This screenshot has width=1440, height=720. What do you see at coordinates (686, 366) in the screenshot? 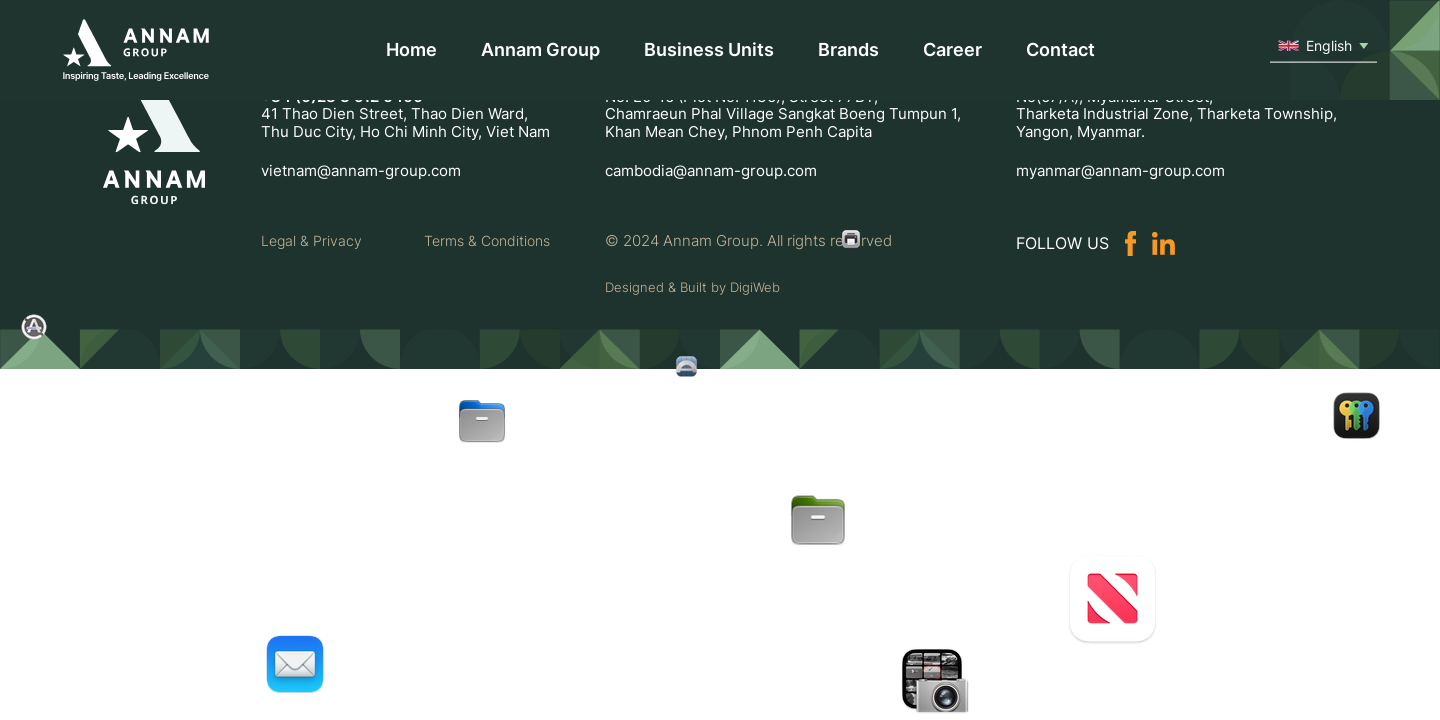
I see `open design or drafting application` at bounding box center [686, 366].